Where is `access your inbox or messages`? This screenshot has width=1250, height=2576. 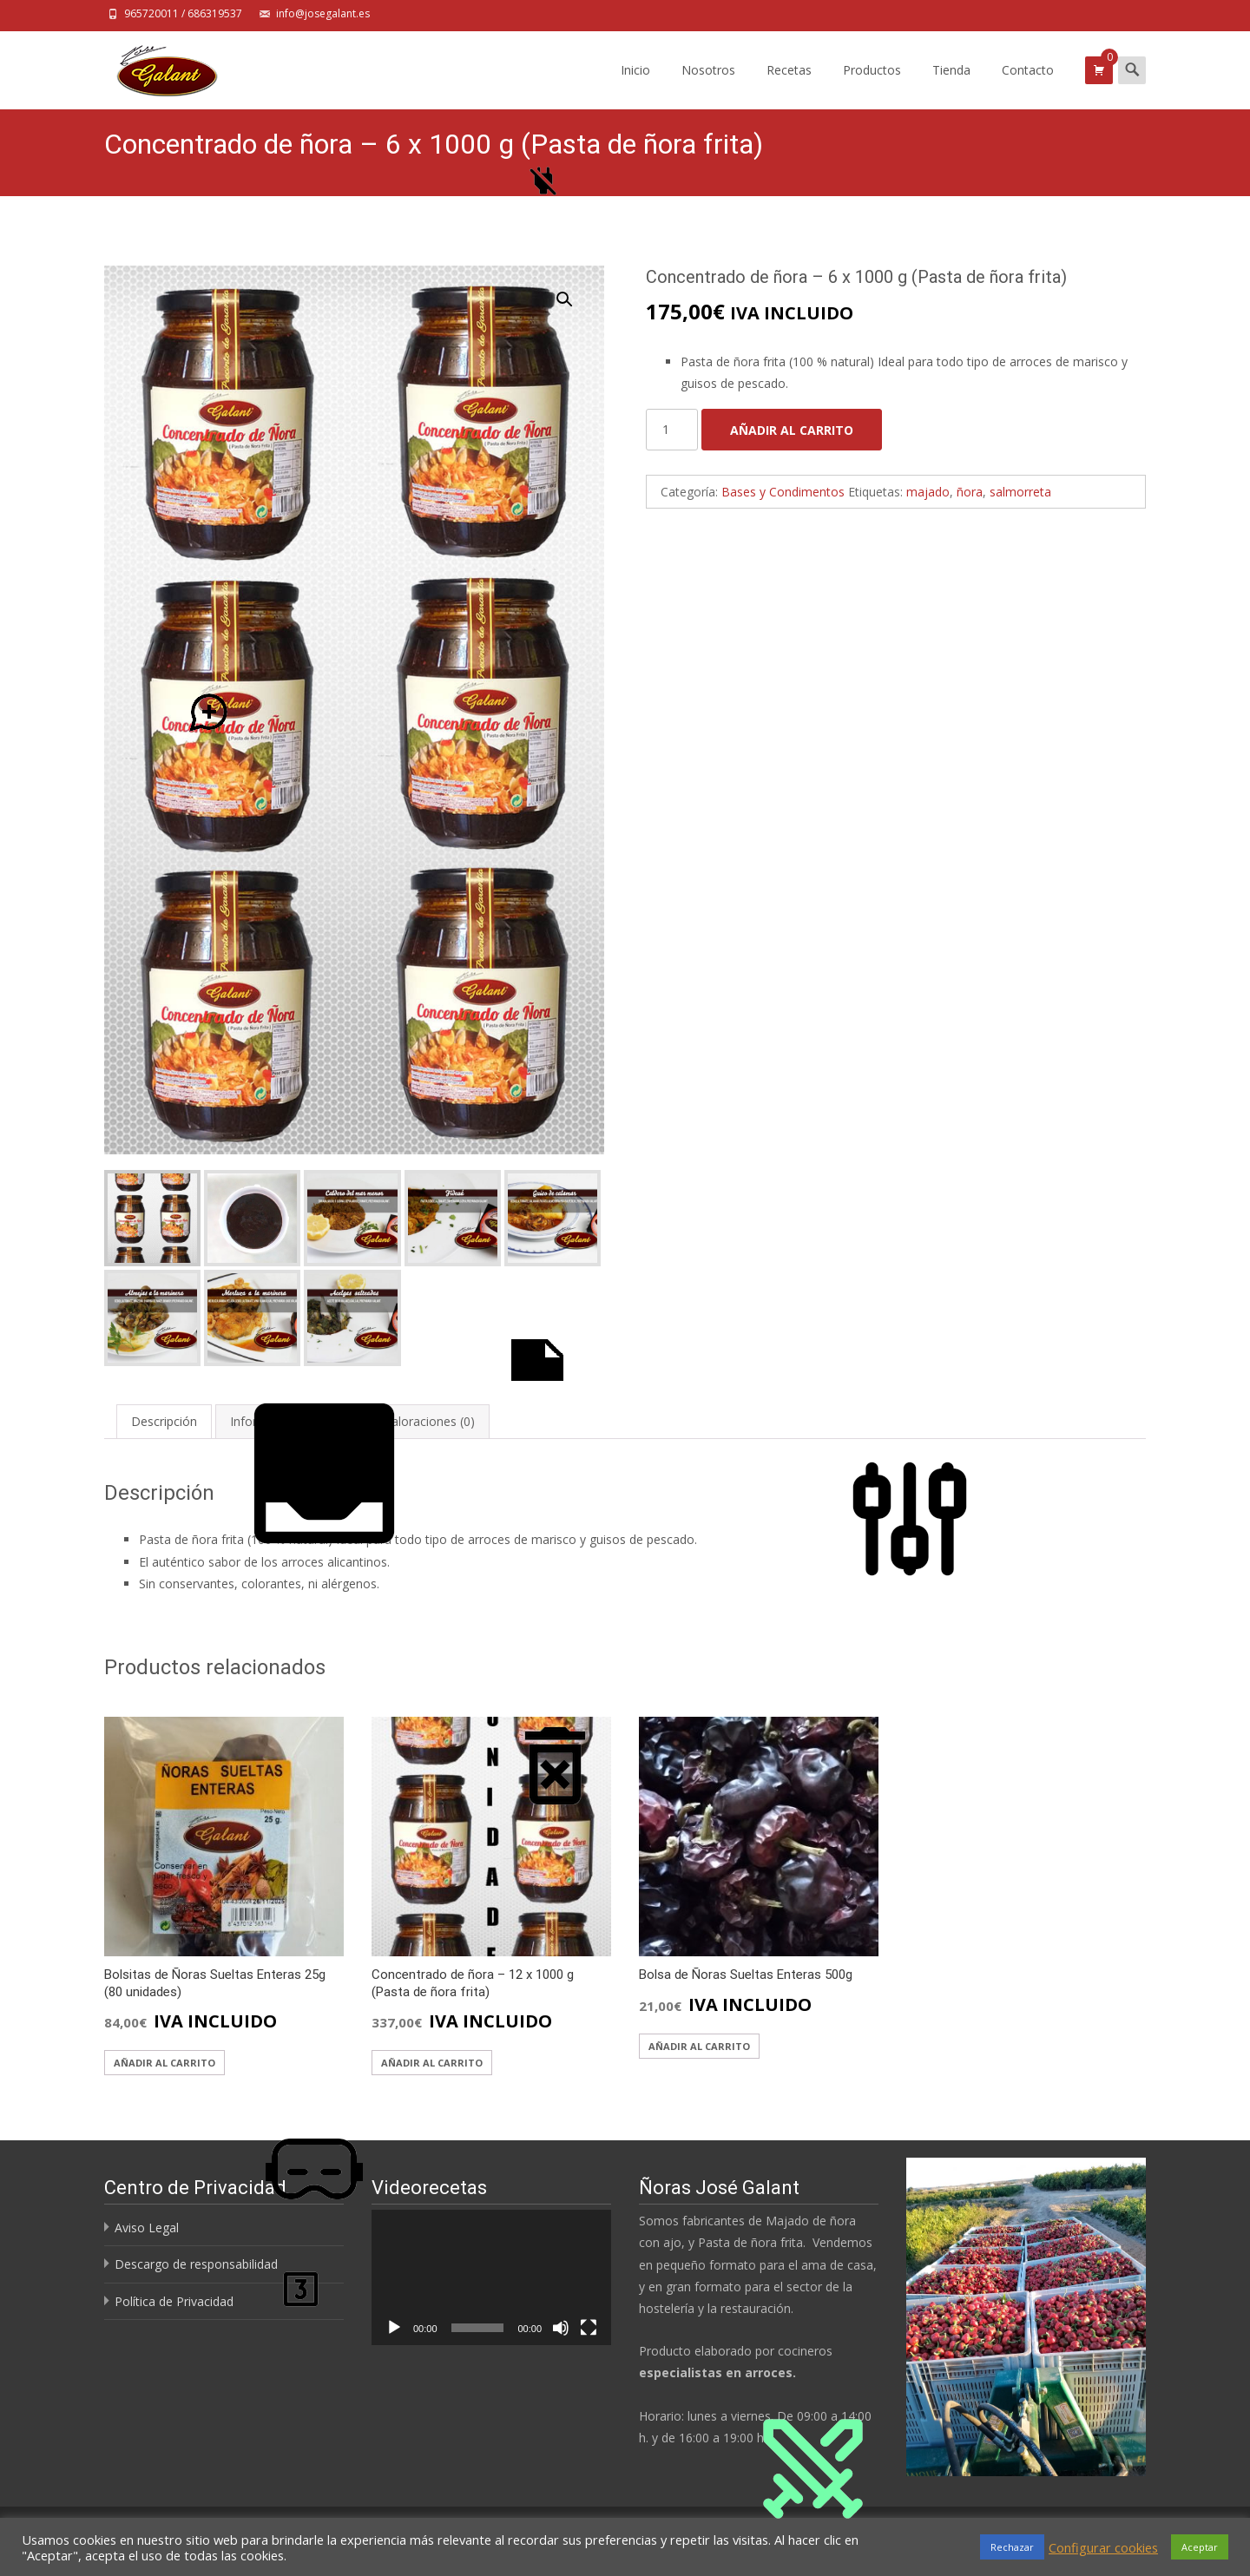 access your inbox or messages is located at coordinates (324, 1473).